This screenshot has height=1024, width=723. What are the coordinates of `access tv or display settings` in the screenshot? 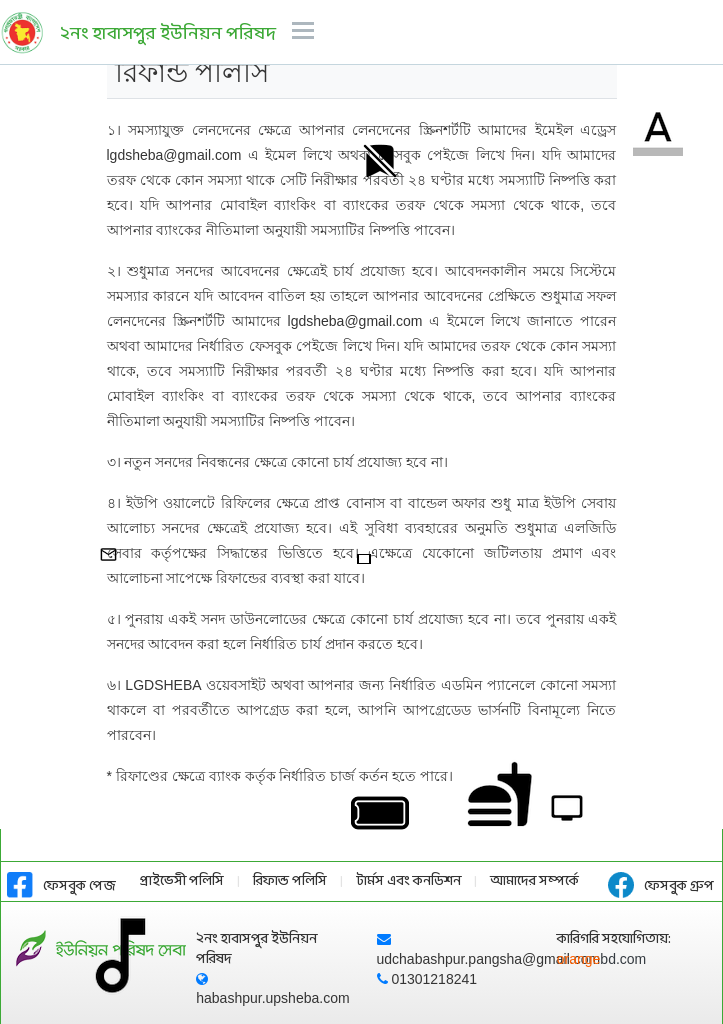 It's located at (567, 808).